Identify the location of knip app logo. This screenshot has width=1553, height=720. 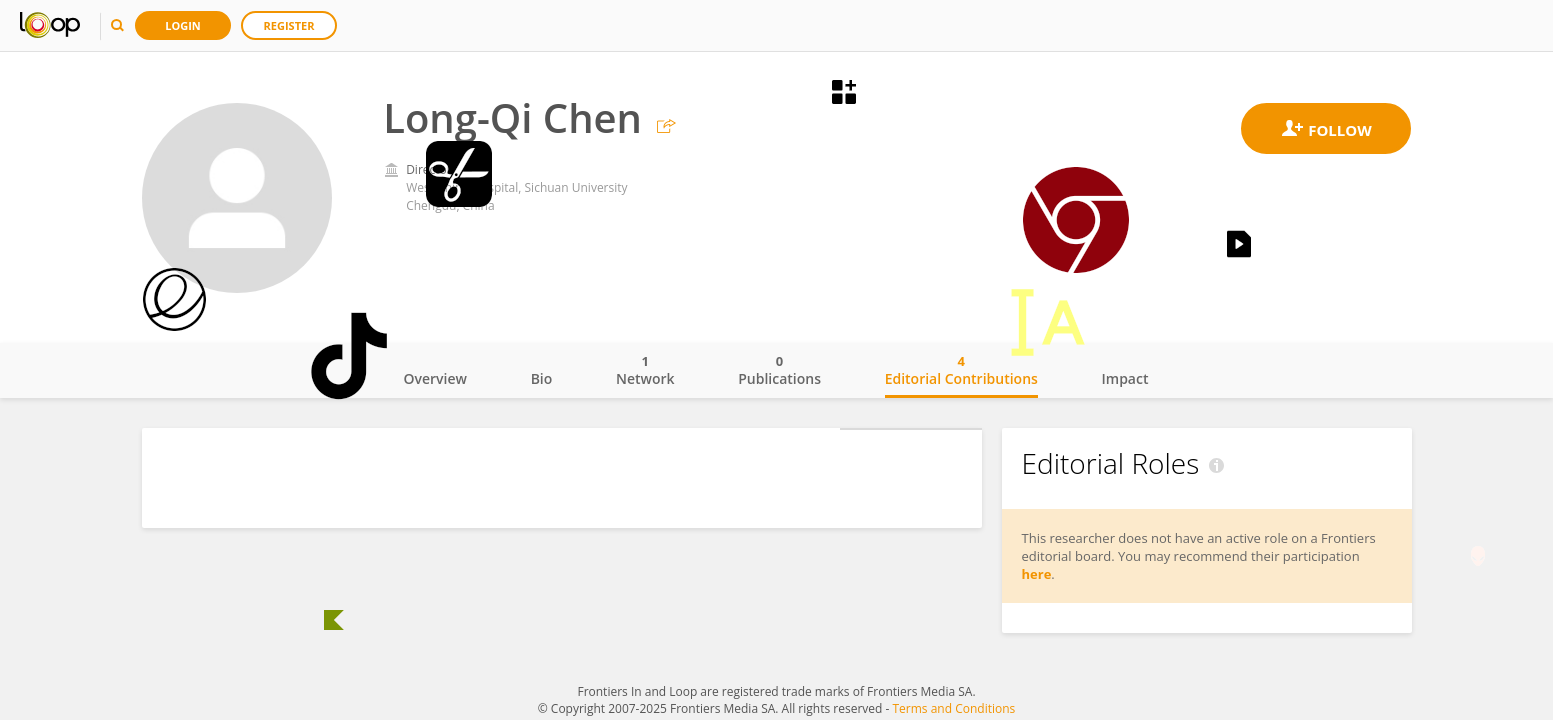
(459, 174).